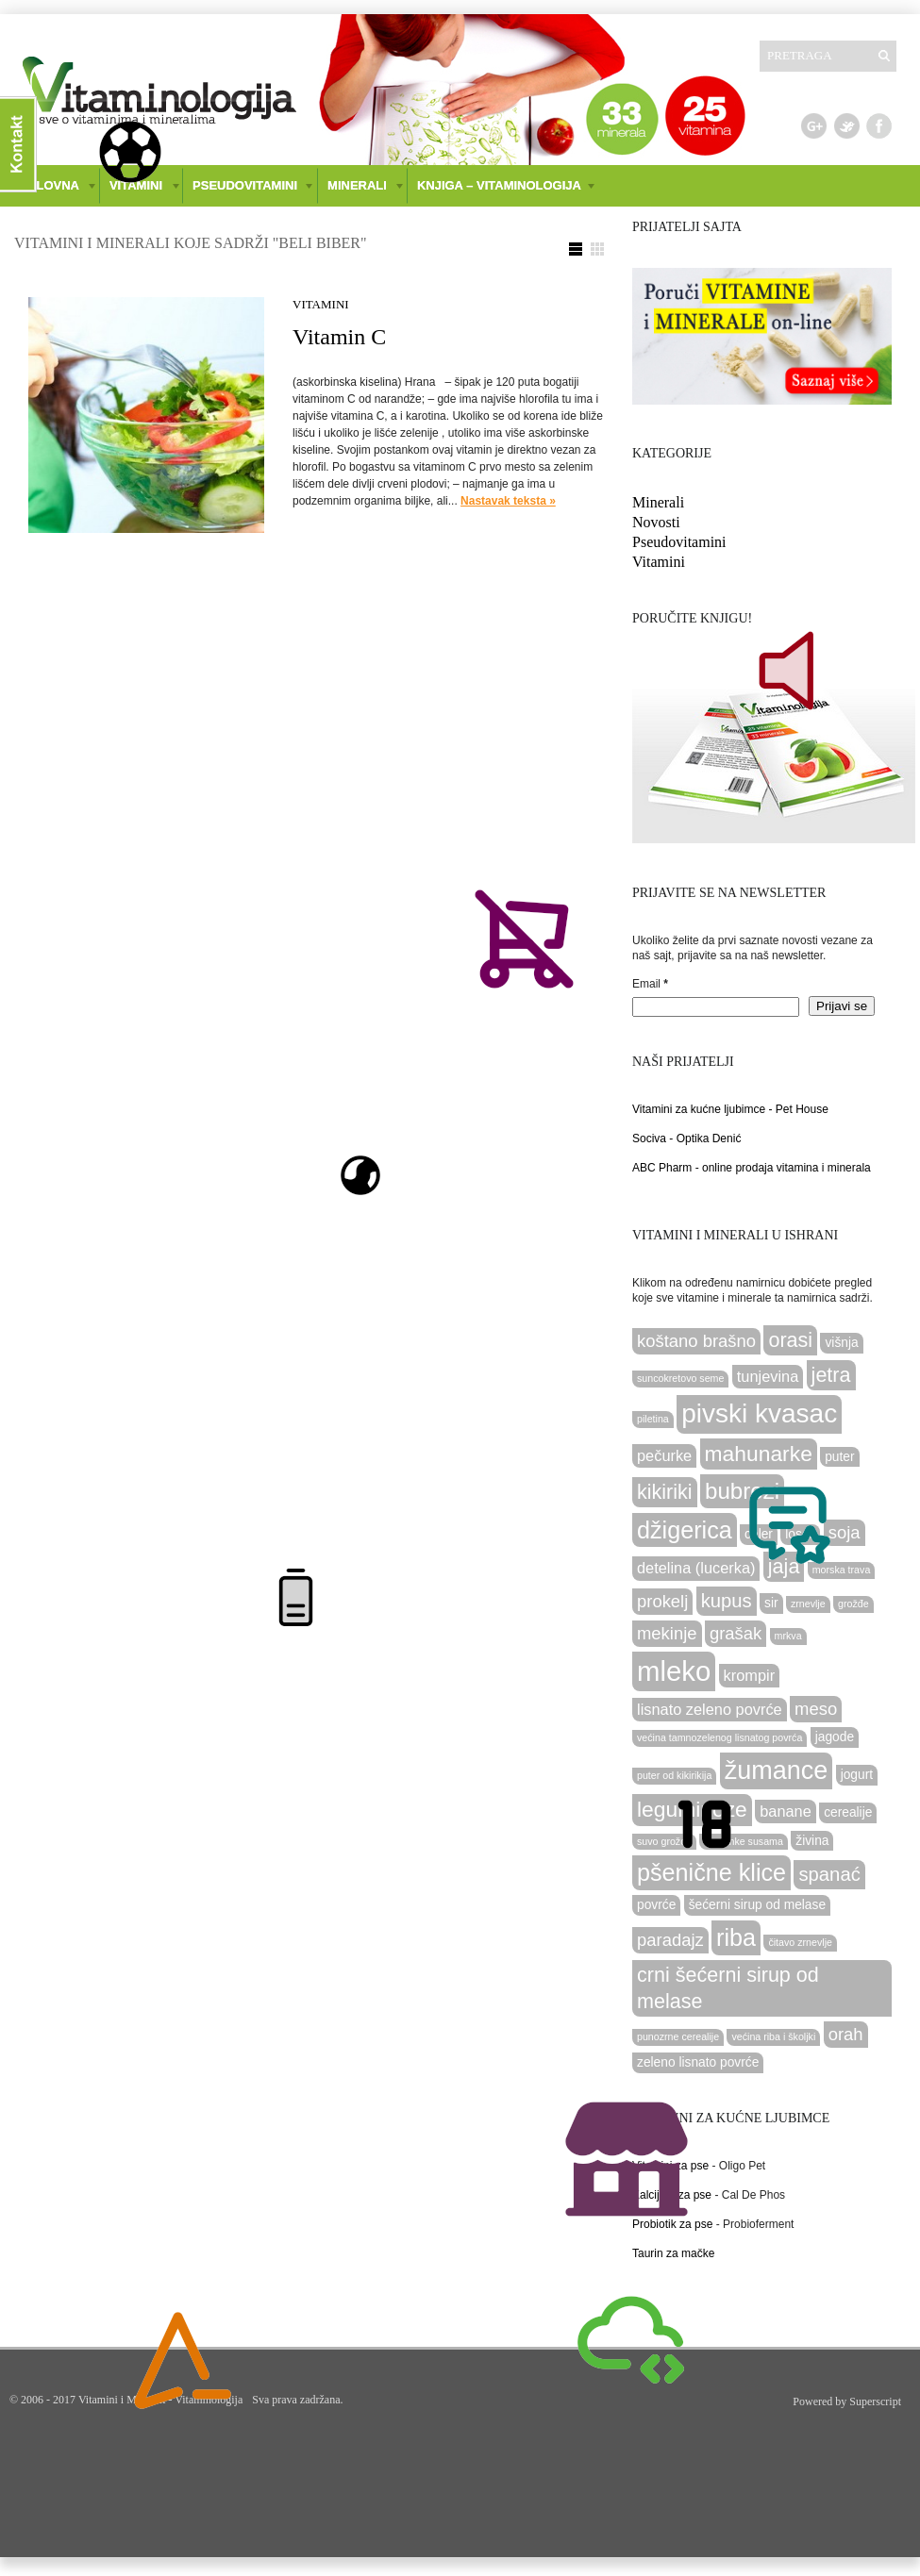 The width and height of the screenshot is (920, 2576). I want to click on remove a navigation waypoint, so click(177, 2360).